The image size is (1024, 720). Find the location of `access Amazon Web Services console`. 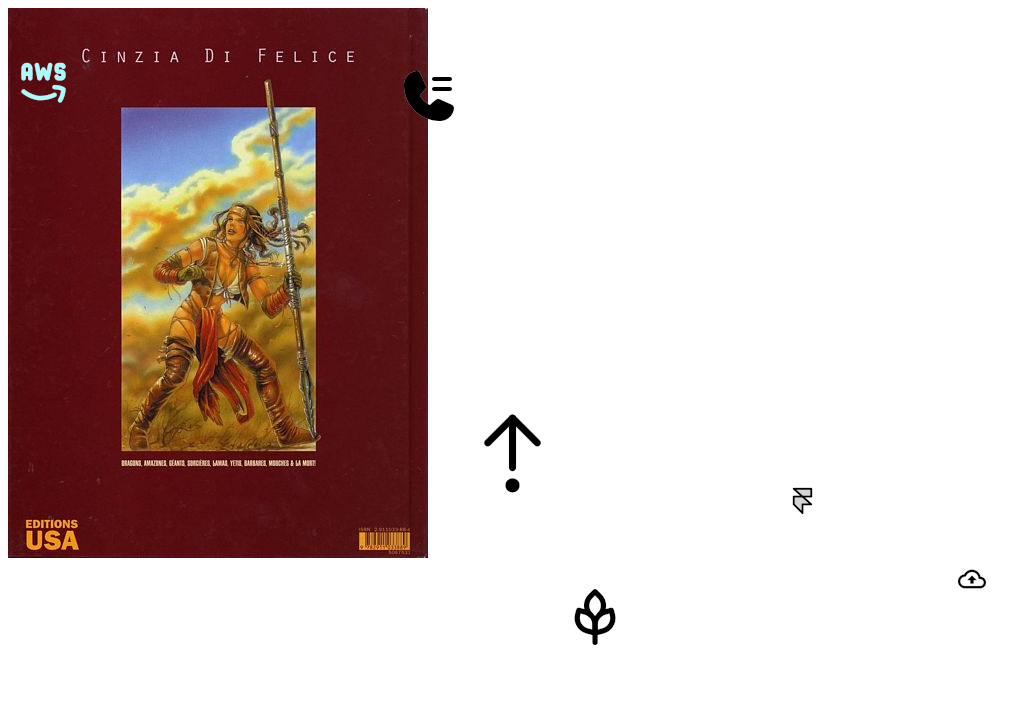

access Amazon Web Services console is located at coordinates (43, 80).